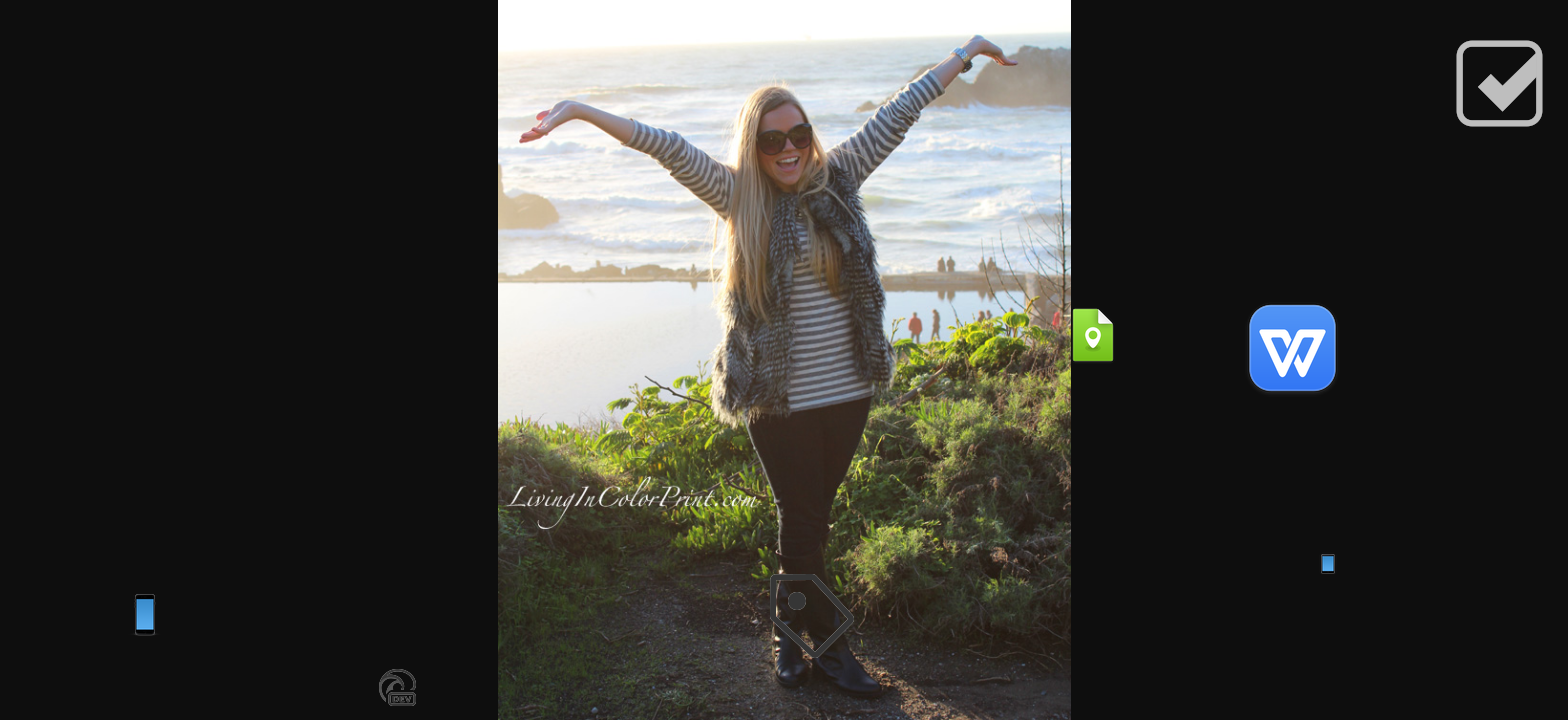 The image size is (1568, 720). I want to click on open WPS Office application, so click(1292, 349).